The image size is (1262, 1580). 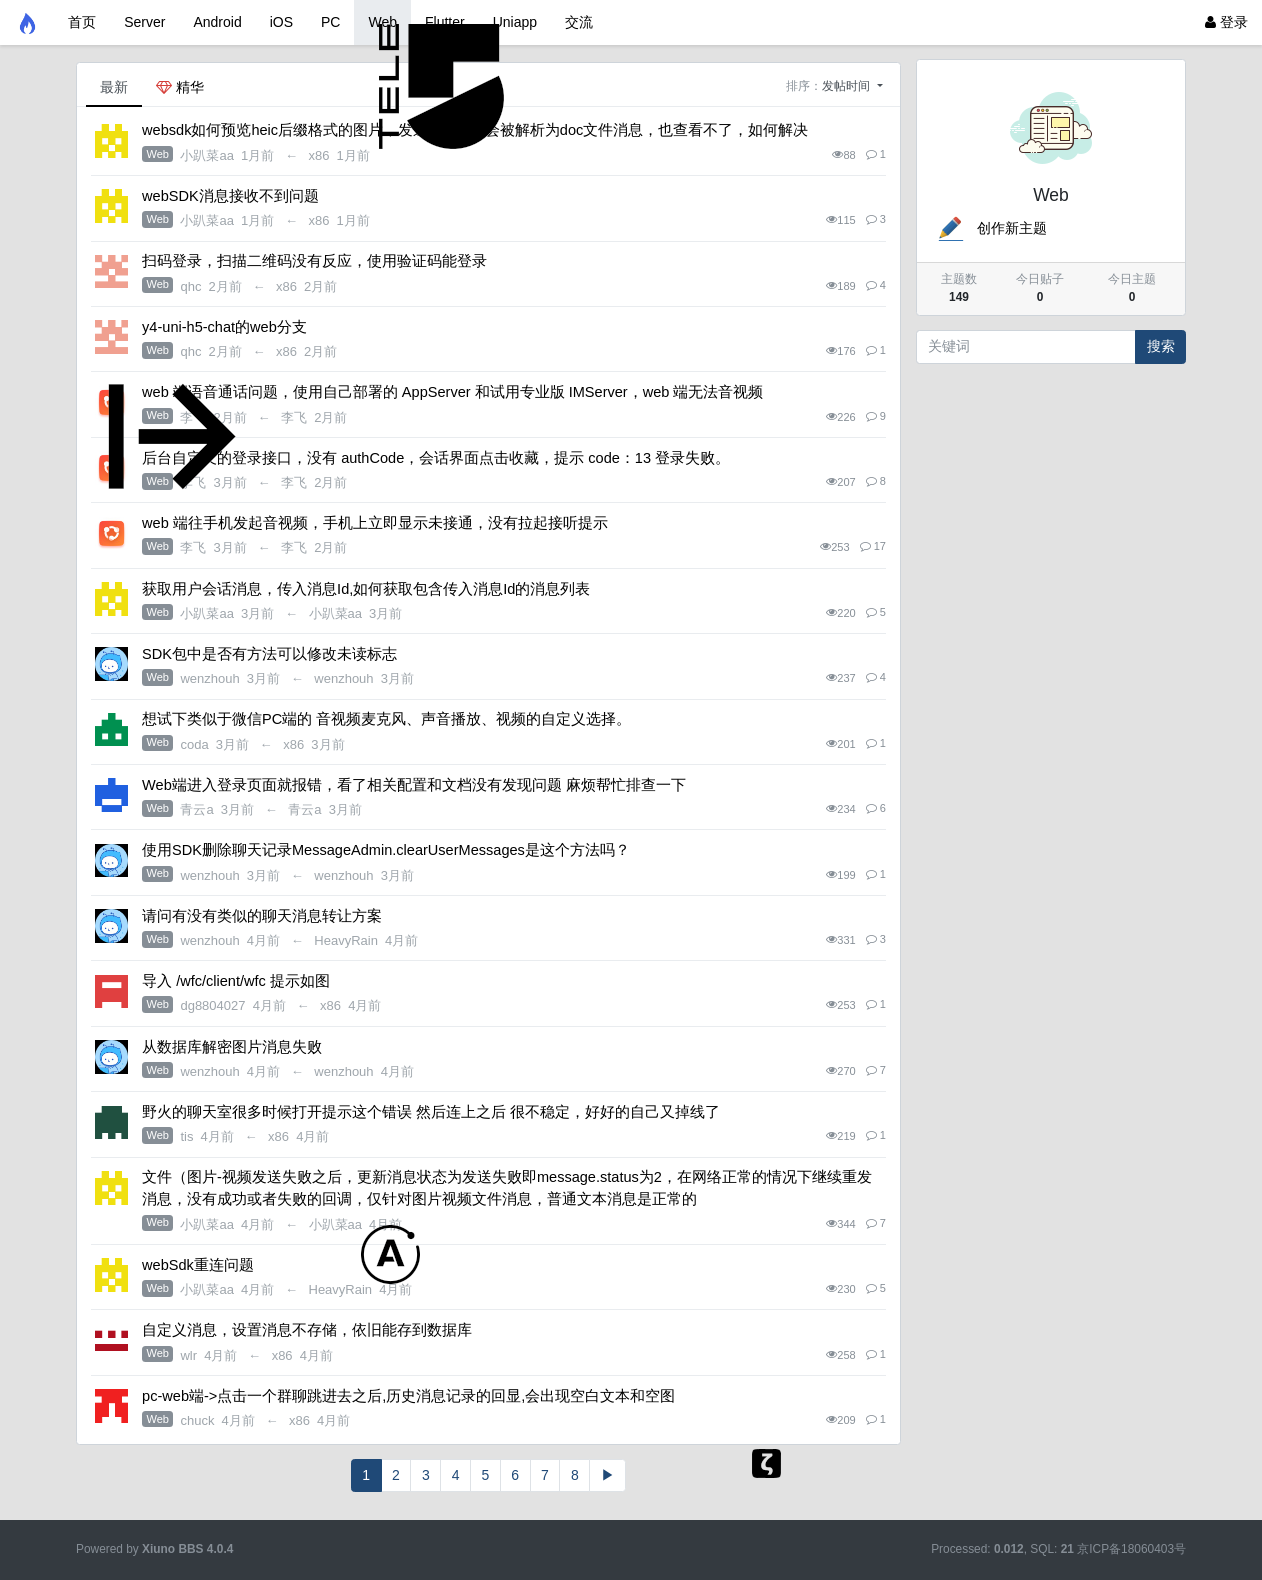 I want to click on open zettlr markdown editor, so click(x=766, y=1463).